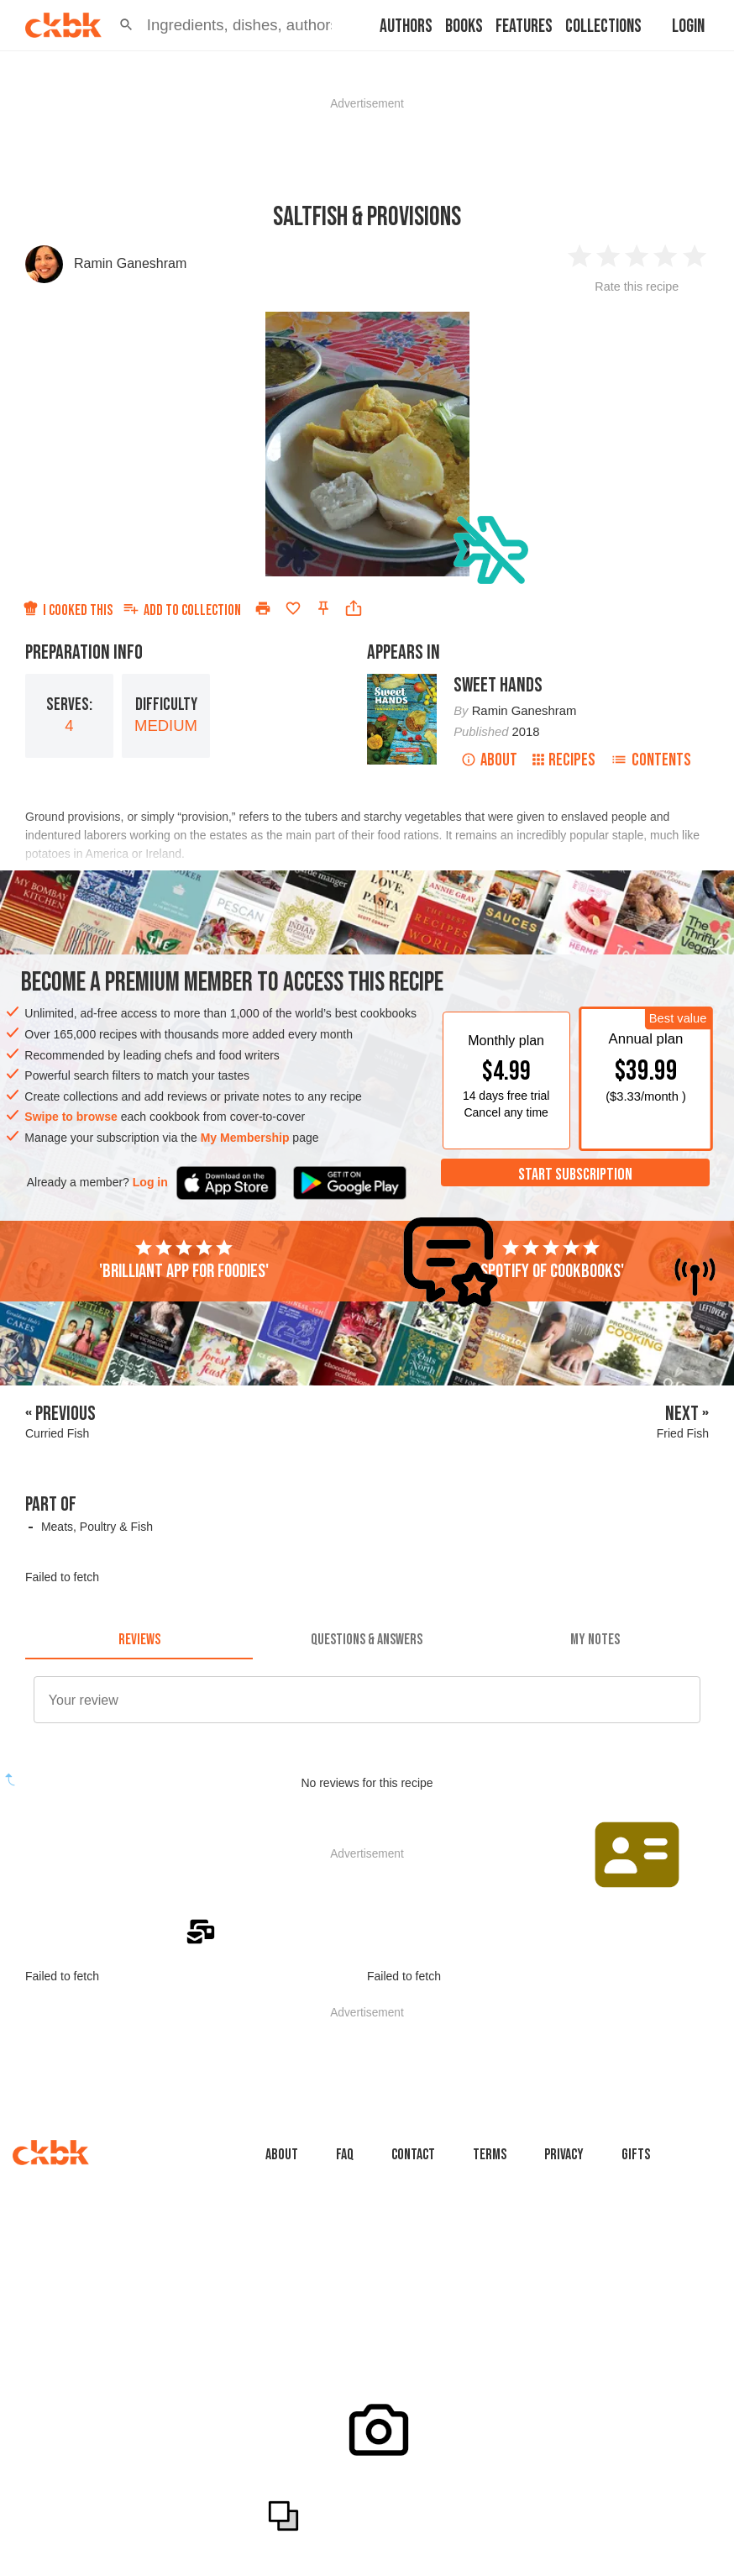  What do you see at coordinates (637, 1854) in the screenshot?
I see `view contact card details` at bounding box center [637, 1854].